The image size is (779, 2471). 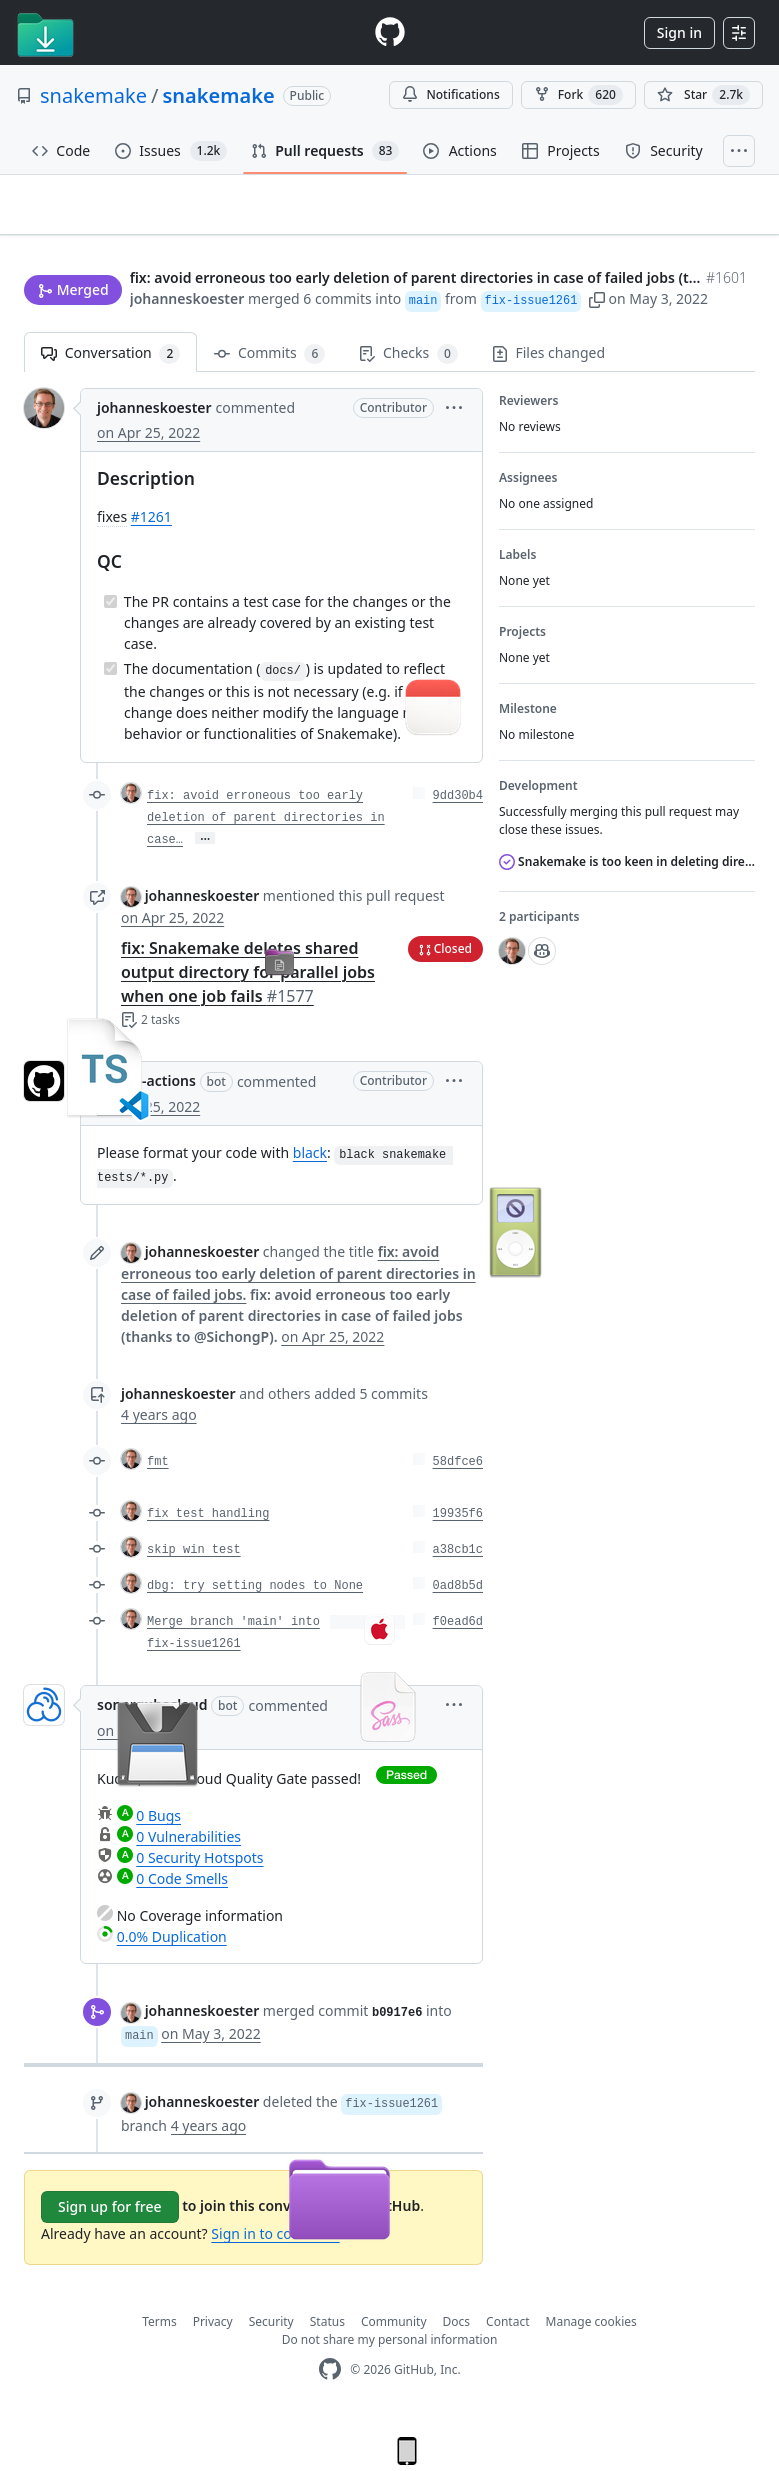 I want to click on open a folder to view its contents, so click(x=339, y=2199).